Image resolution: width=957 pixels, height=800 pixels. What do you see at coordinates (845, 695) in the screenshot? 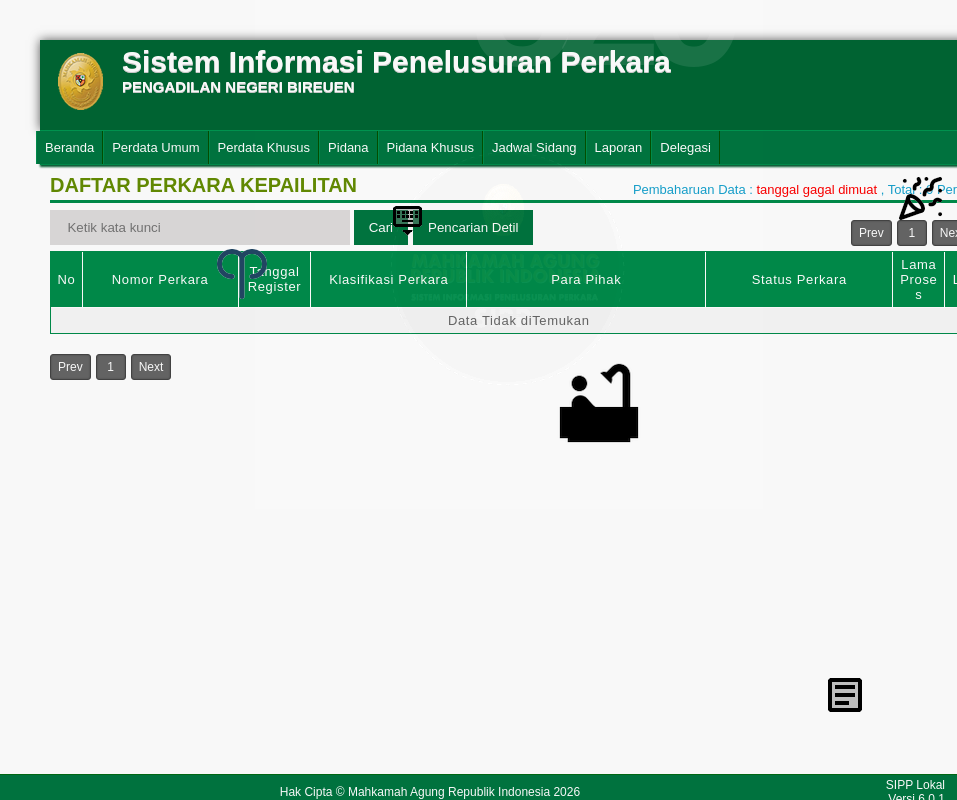
I see `view article or document` at bounding box center [845, 695].